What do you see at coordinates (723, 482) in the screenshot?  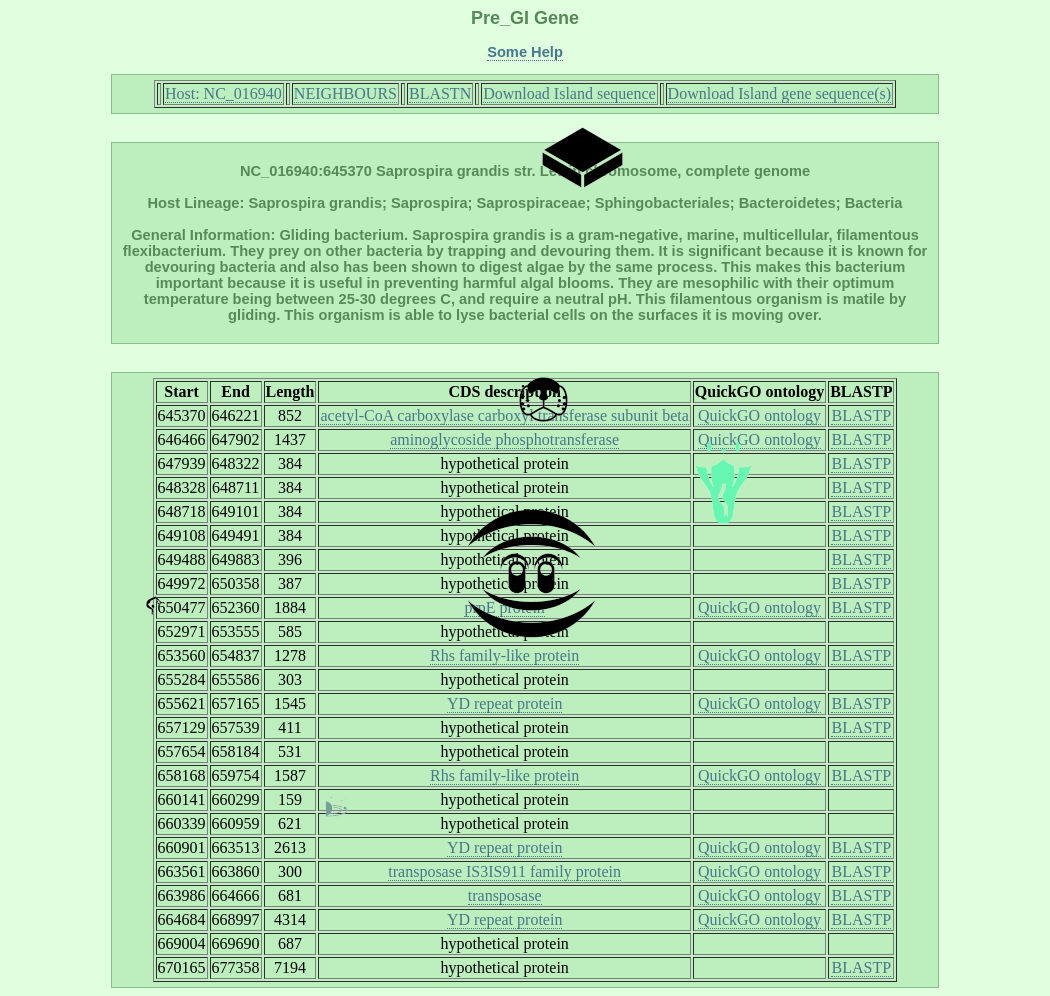 I see `cobra character or enemy type in a game` at bounding box center [723, 482].